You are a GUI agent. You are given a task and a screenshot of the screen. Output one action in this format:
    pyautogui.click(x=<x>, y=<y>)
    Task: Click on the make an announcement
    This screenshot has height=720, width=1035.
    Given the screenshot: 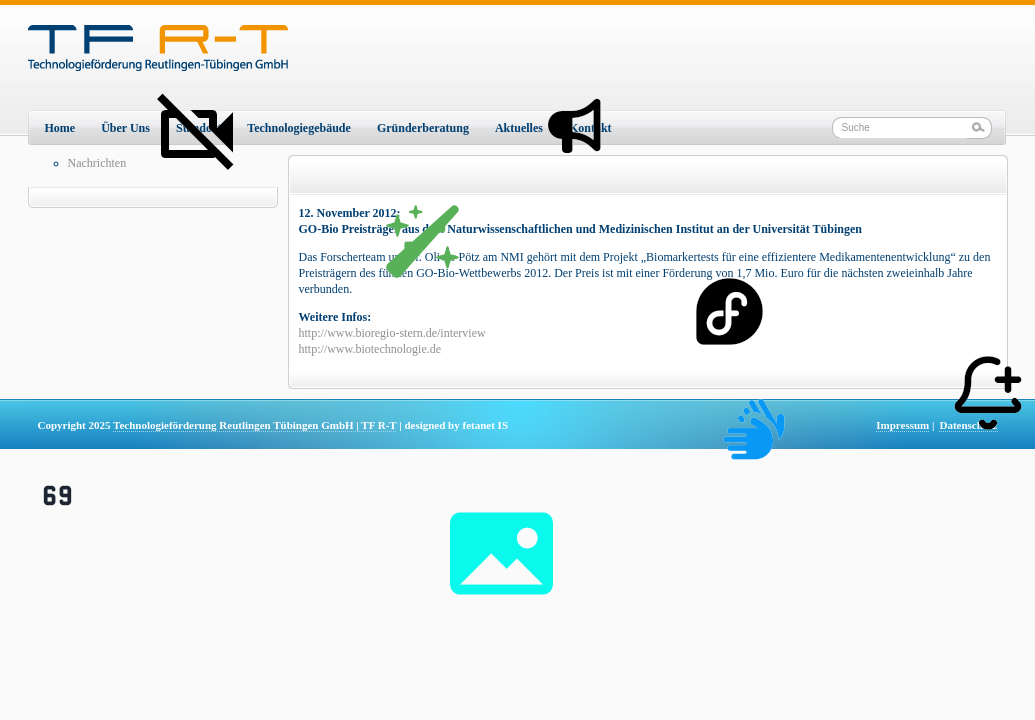 What is the action you would take?
    pyautogui.click(x=576, y=125)
    